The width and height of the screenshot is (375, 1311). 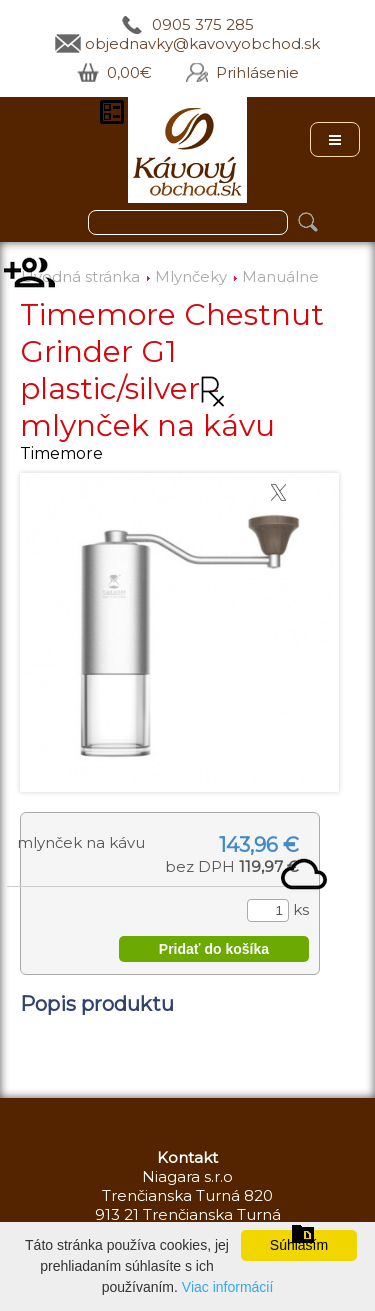 I want to click on add a new member to a group, so click(x=29, y=272).